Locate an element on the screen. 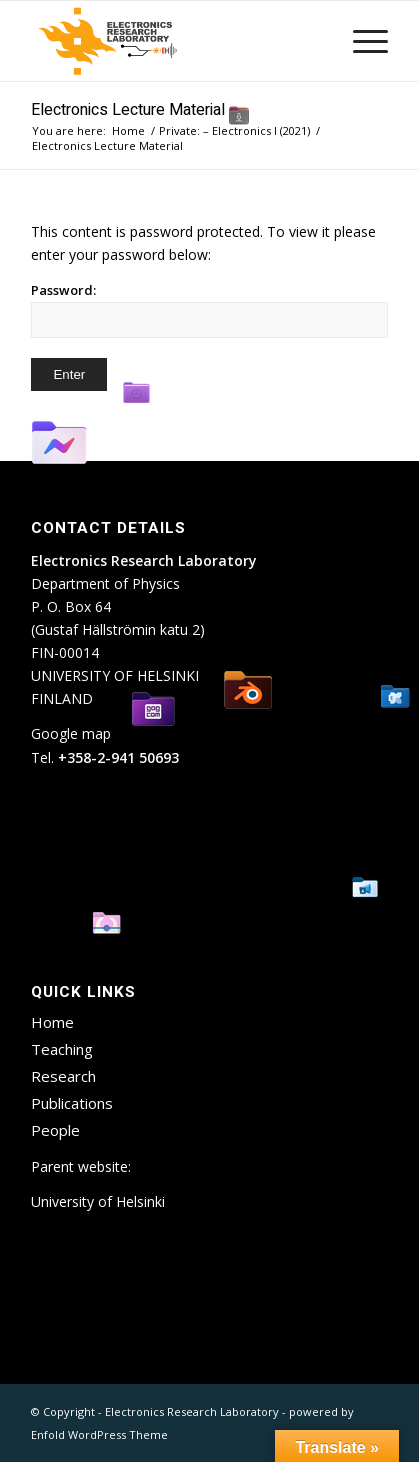  open microsoft advertising files folder is located at coordinates (365, 888).